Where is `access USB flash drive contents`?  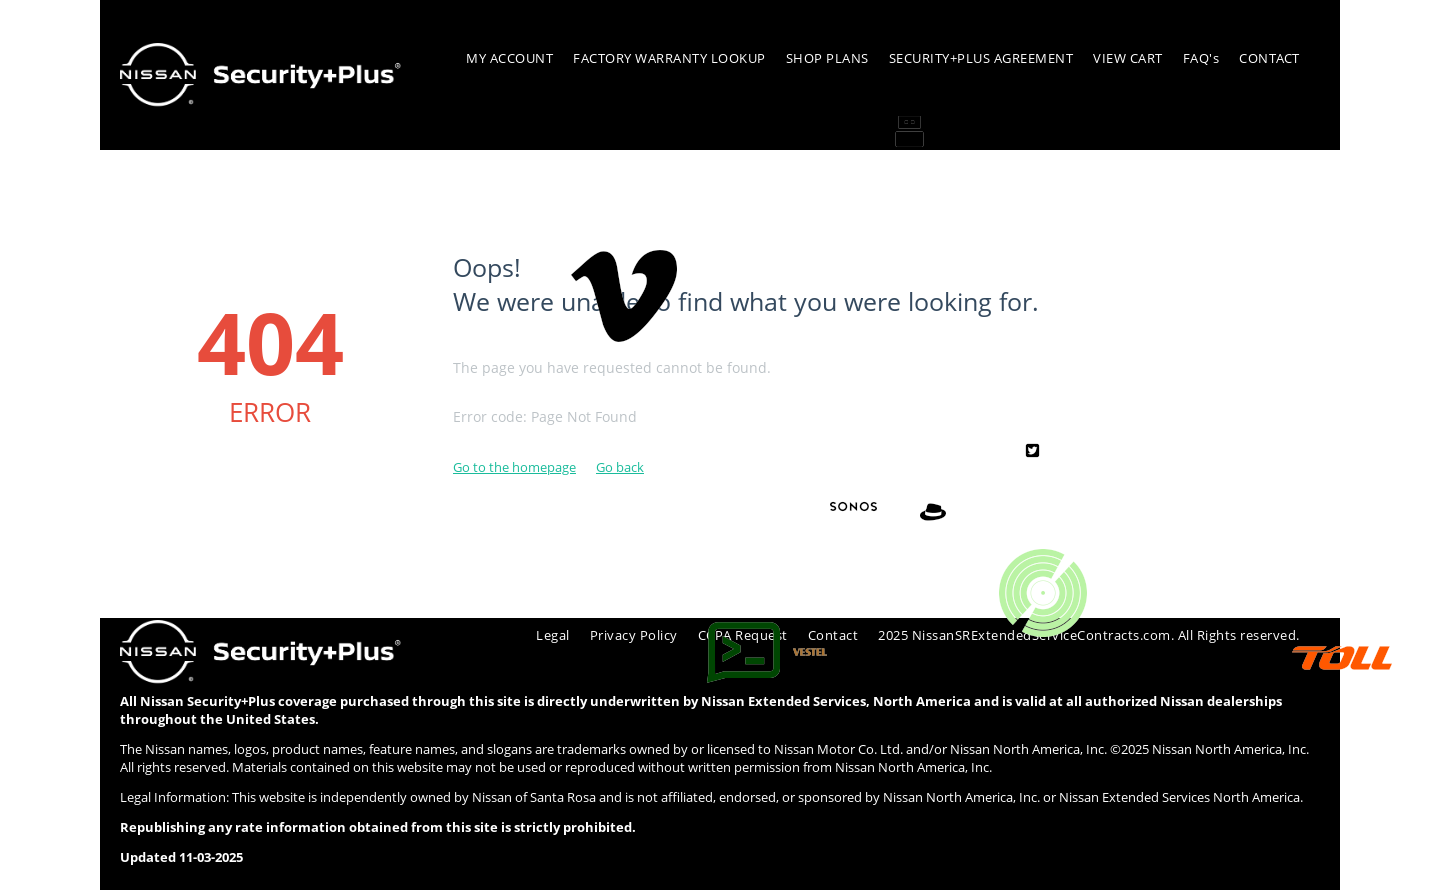 access USB flash drive contents is located at coordinates (909, 131).